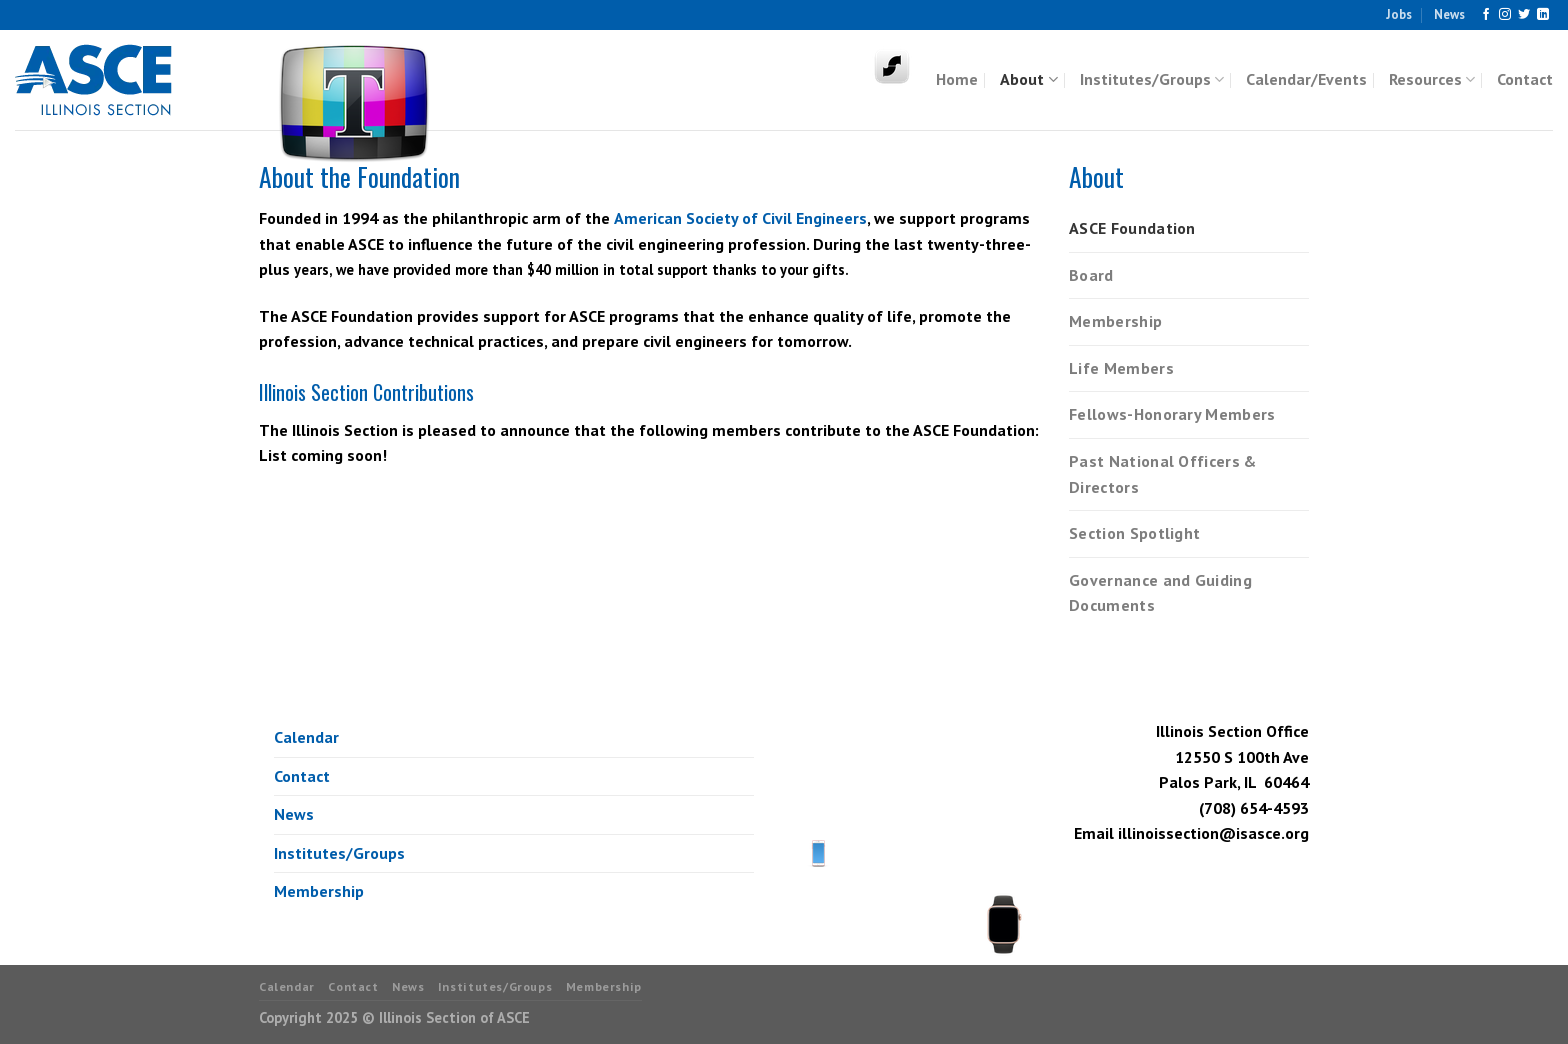  I want to click on iPhone 7 device icon for system identification, so click(818, 853).